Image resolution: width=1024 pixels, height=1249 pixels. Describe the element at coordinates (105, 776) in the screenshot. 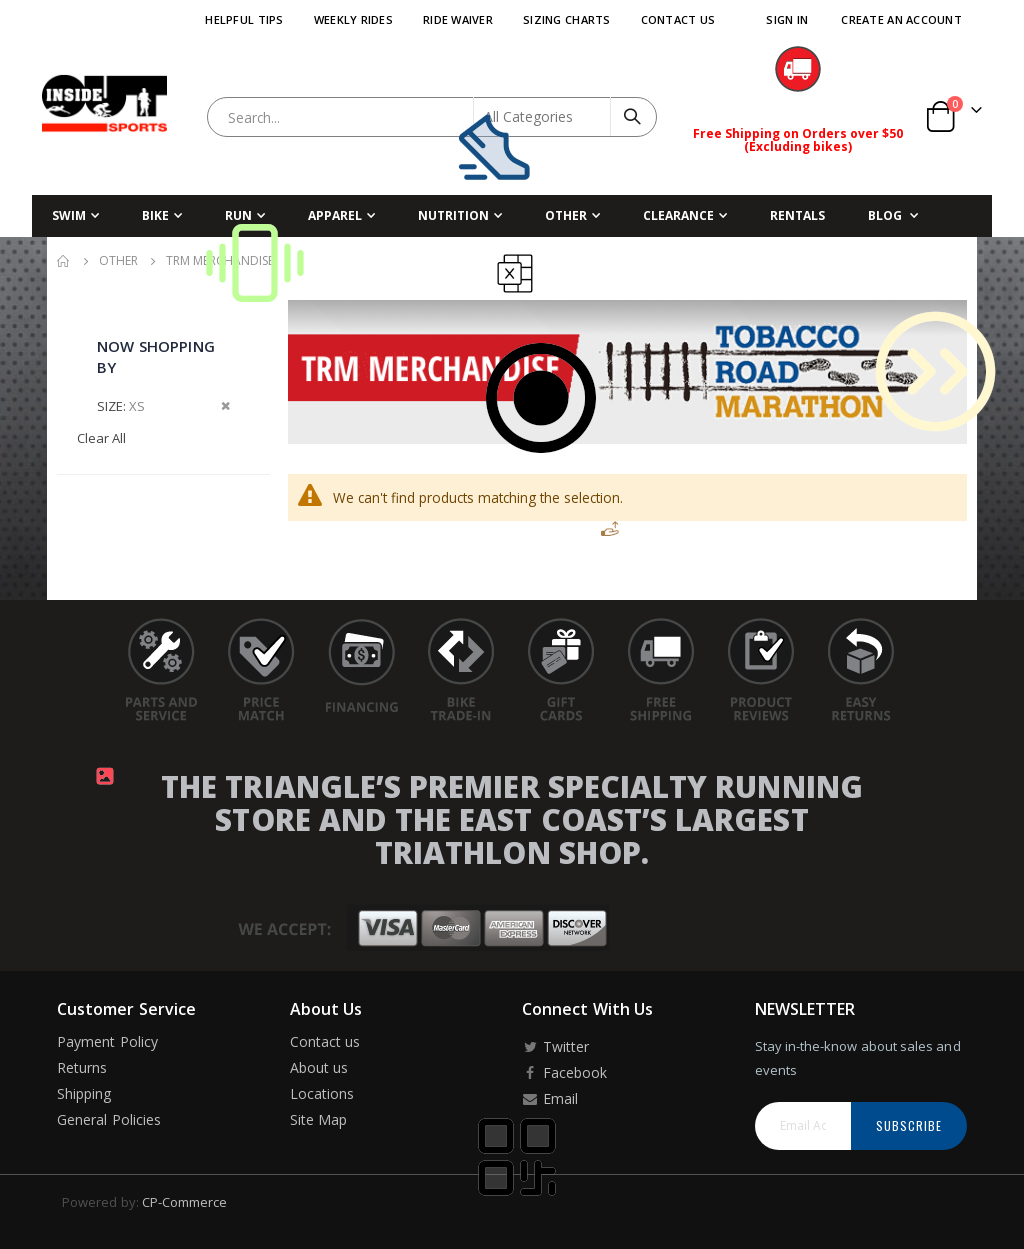

I see `access a media channel for sharing images and videos` at that location.